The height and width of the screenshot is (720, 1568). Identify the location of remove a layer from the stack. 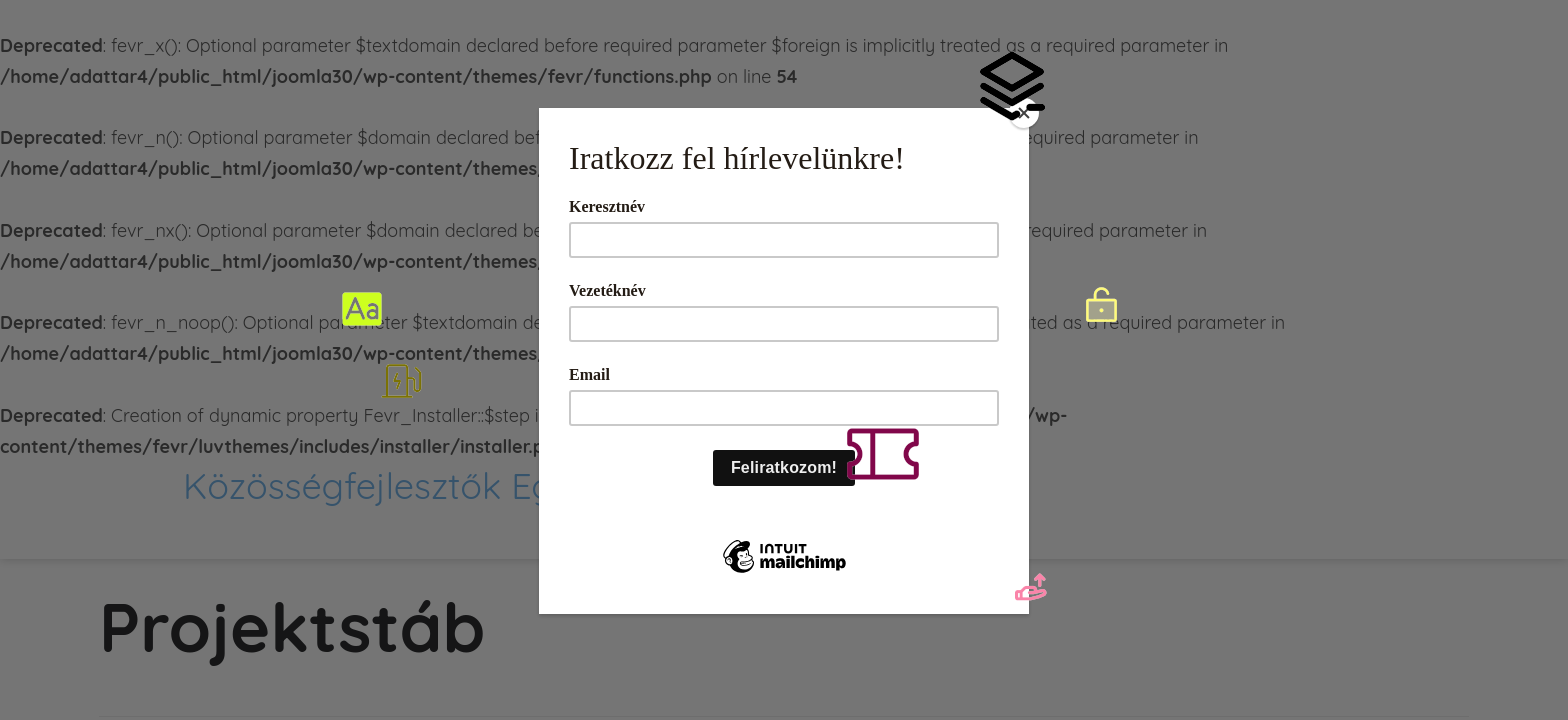
(1012, 86).